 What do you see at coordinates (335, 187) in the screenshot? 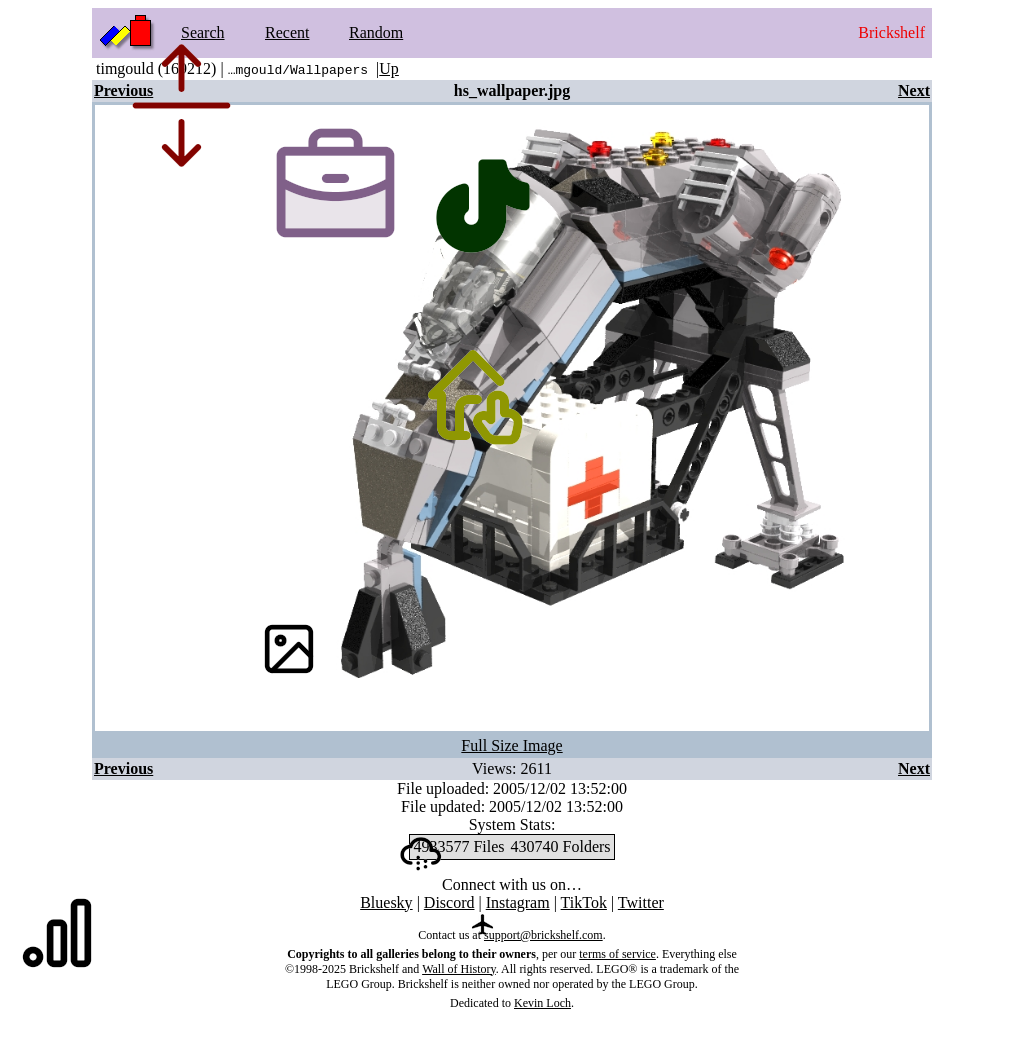
I see `access work or business-related content` at bounding box center [335, 187].